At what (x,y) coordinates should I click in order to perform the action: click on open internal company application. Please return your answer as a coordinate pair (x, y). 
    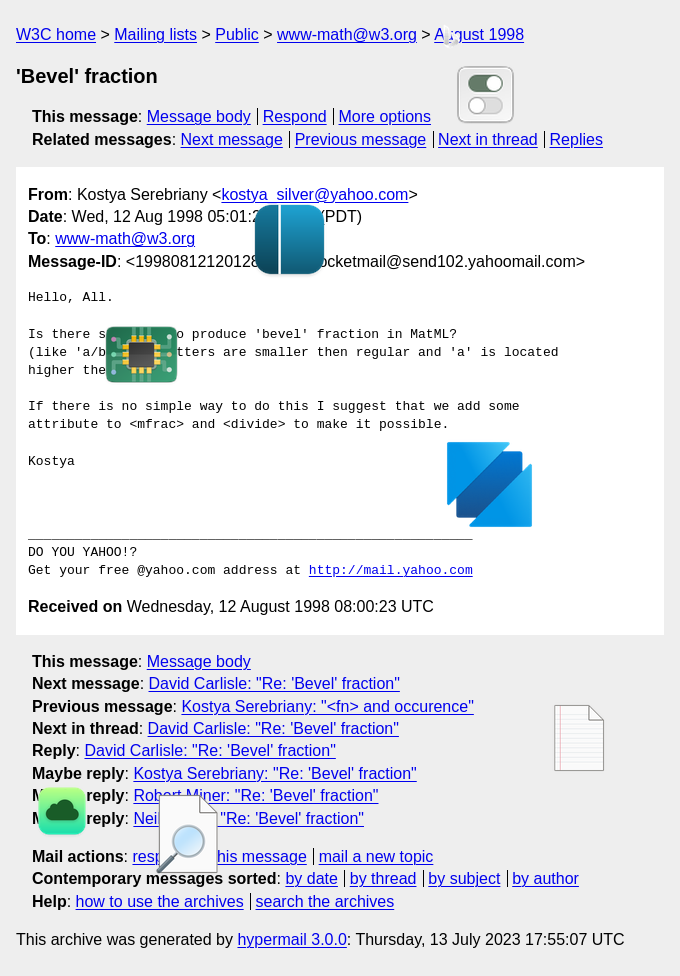
    Looking at the image, I should click on (489, 484).